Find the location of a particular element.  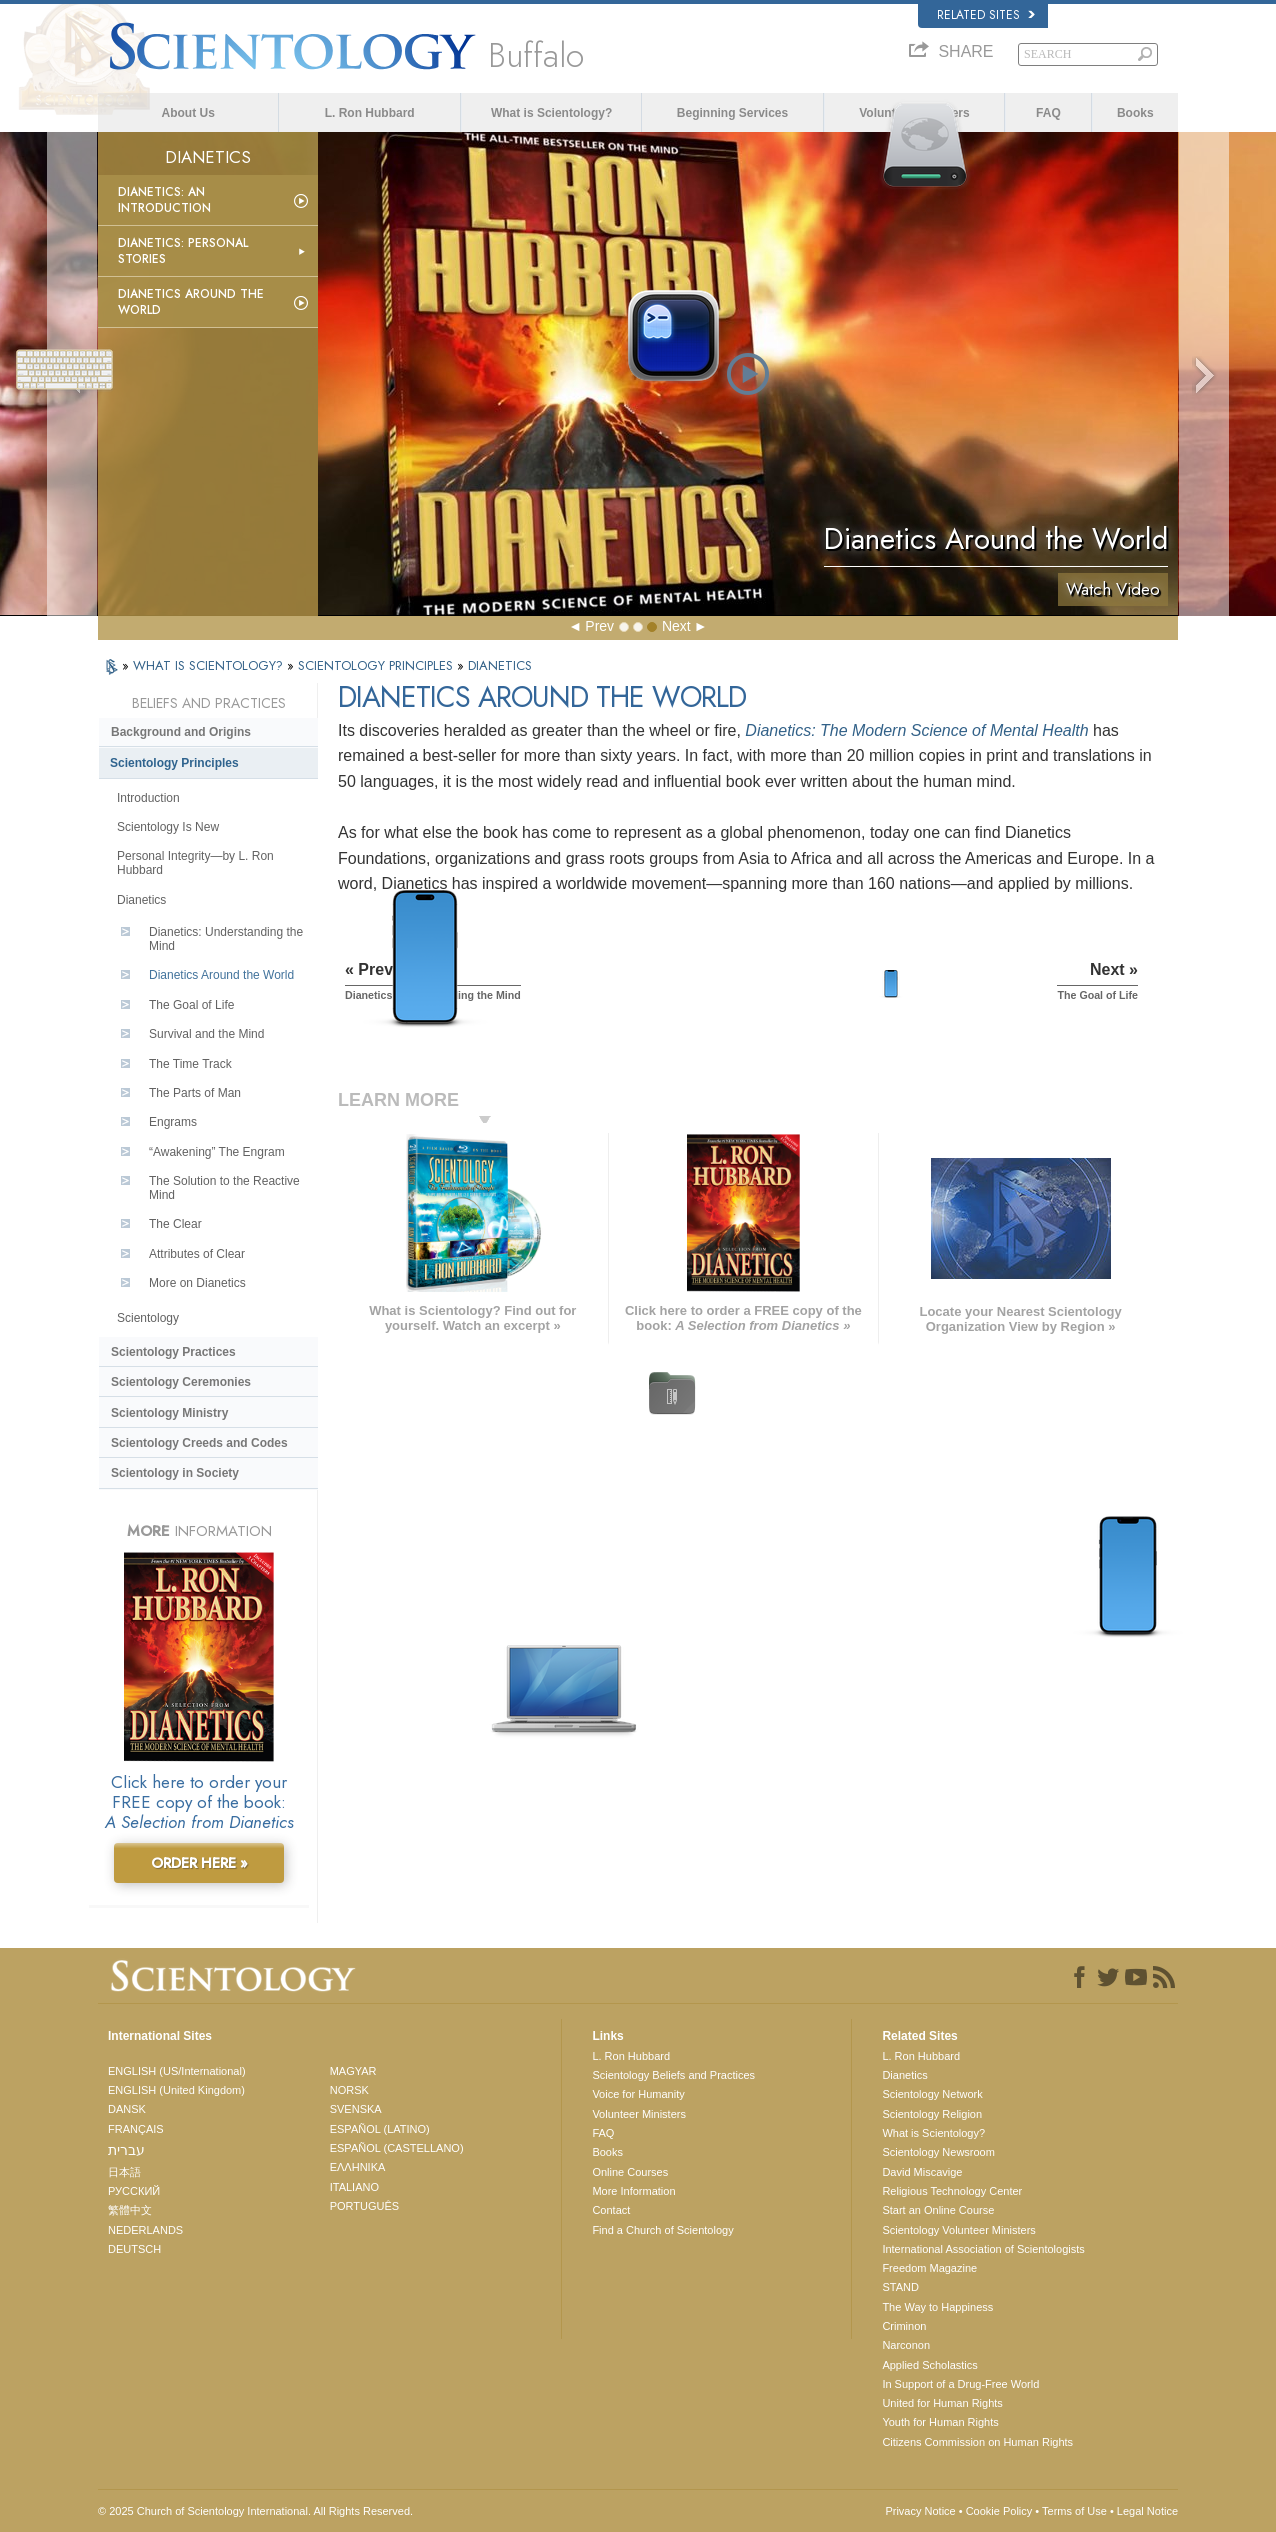

iPhone 12 Pro device icon is located at coordinates (891, 984).